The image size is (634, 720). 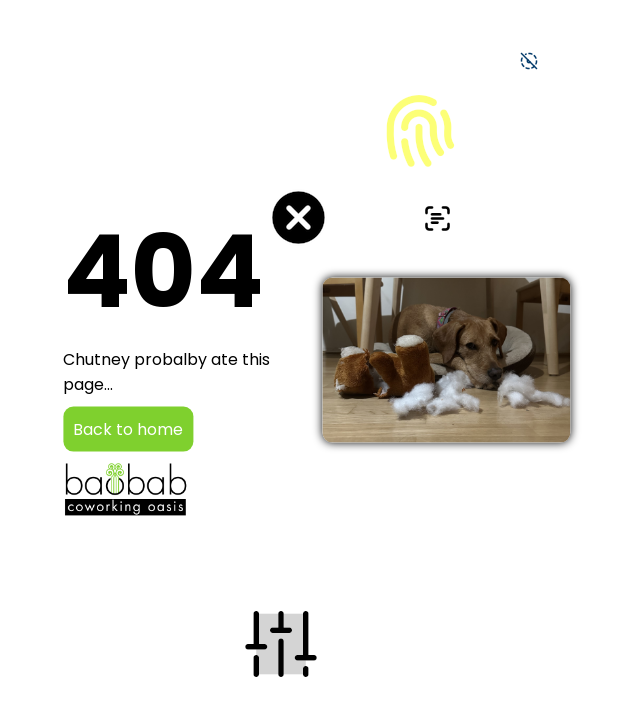 What do you see at coordinates (437, 218) in the screenshot?
I see `scan document to extract text` at bounding box center [437, 218].